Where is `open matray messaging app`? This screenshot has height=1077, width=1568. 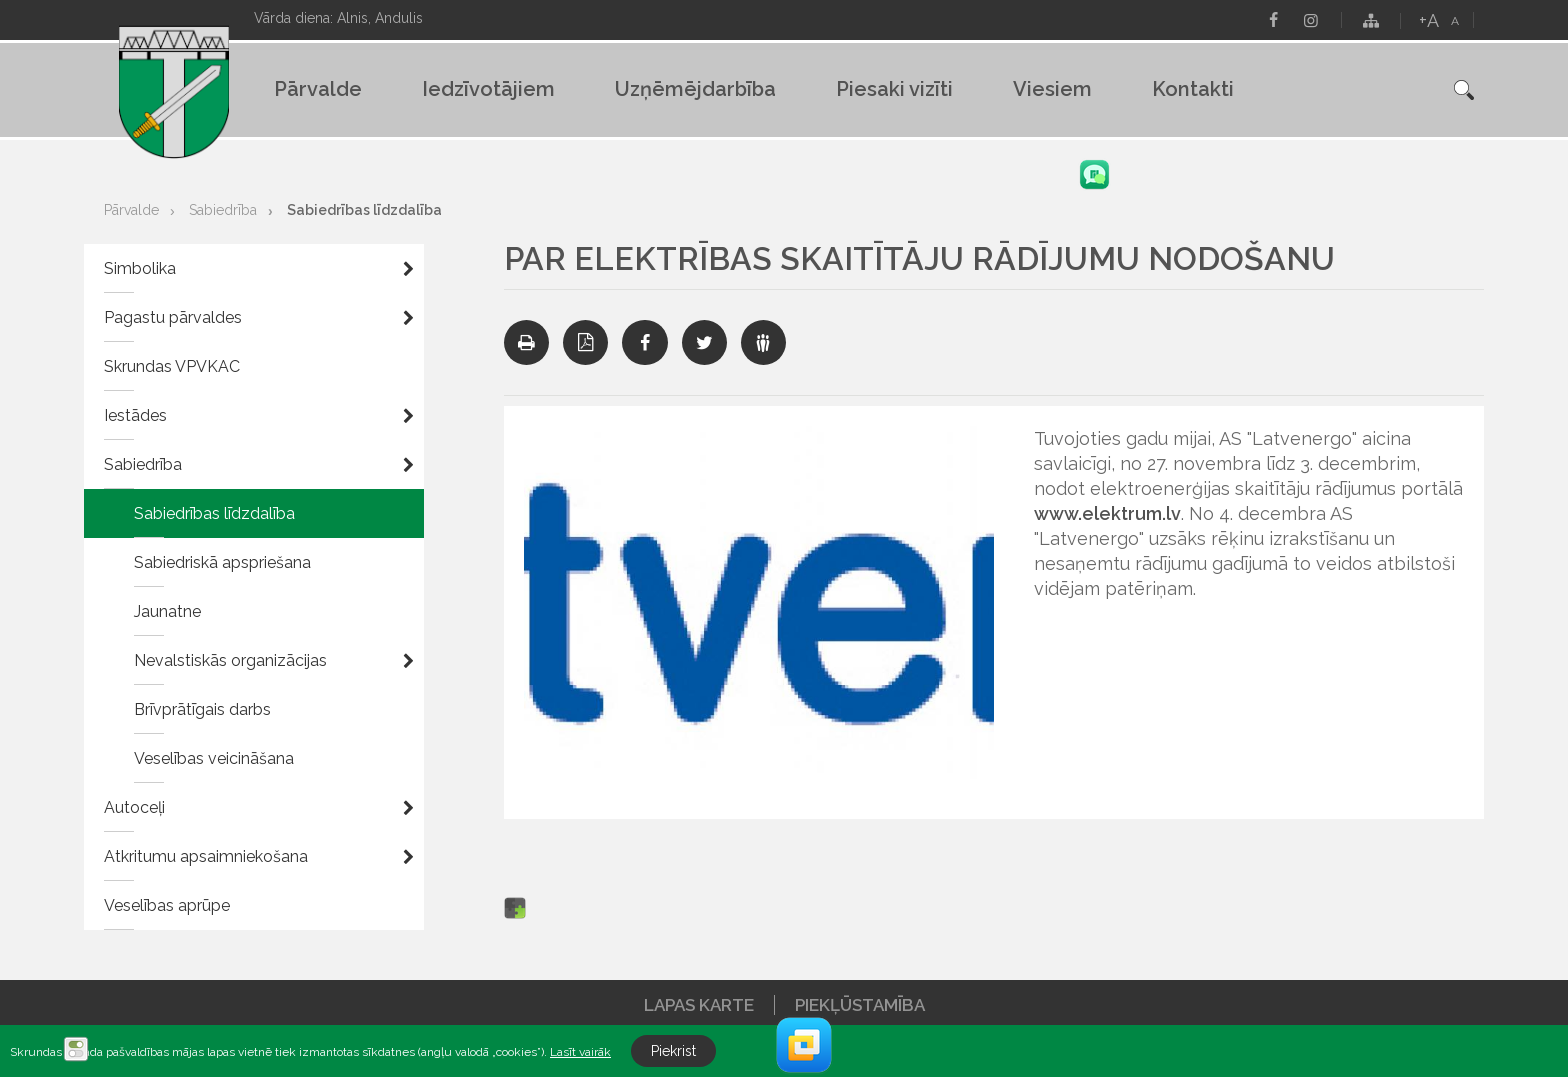 open matray messaging app is located at coordinates (1094, 174).